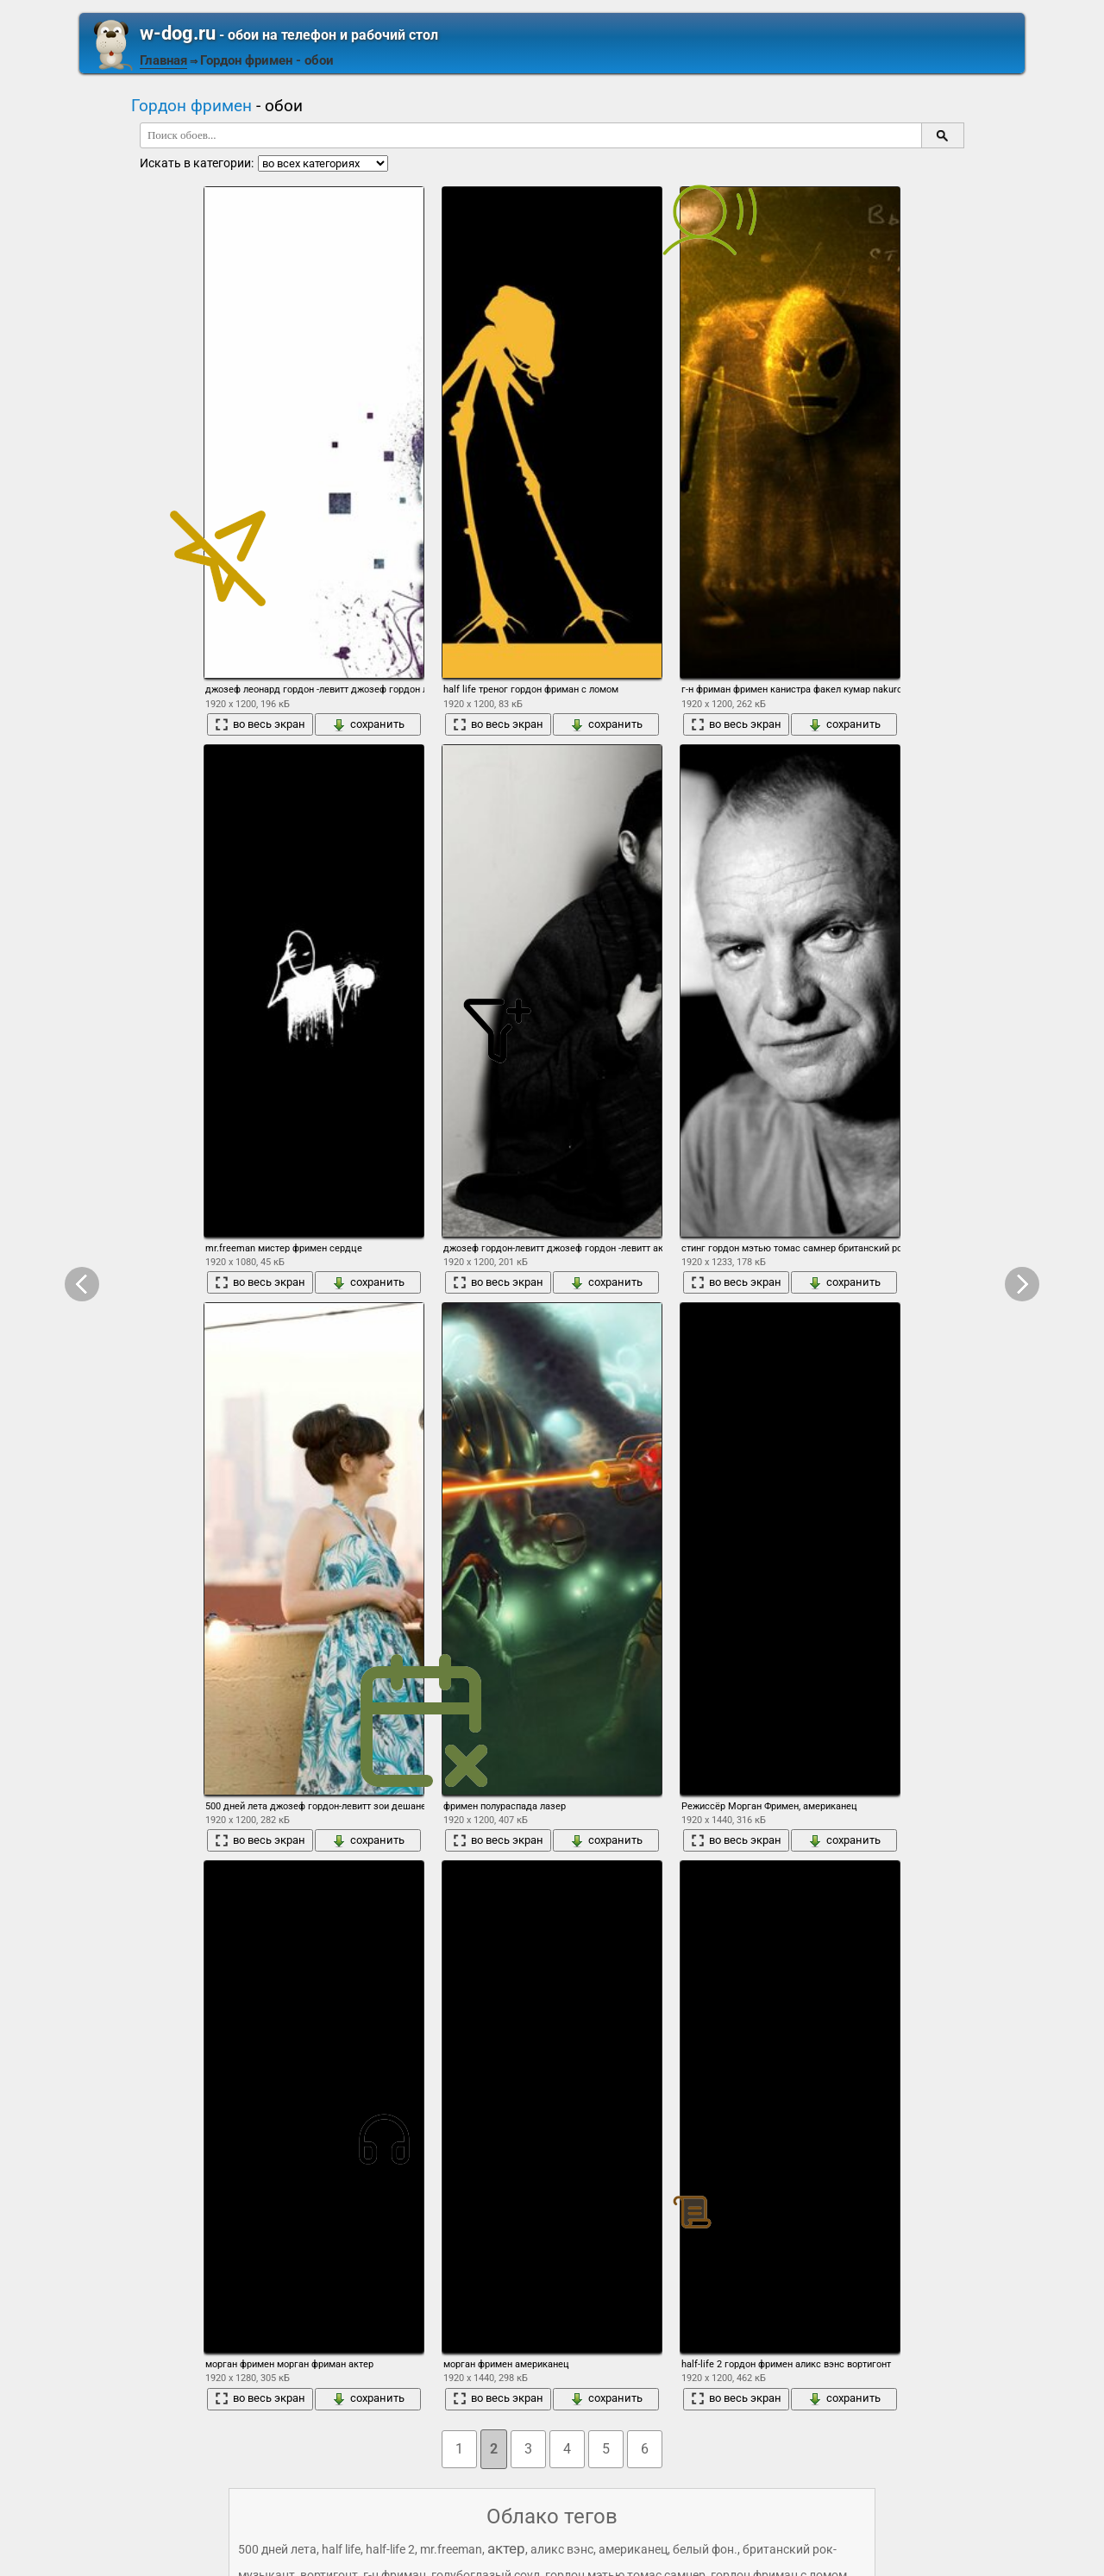  What do you see at coordinates (708, 220) in the screenshot?
I see `user is currently speaking or broadcasting audio` at bounding box center [708, 220].